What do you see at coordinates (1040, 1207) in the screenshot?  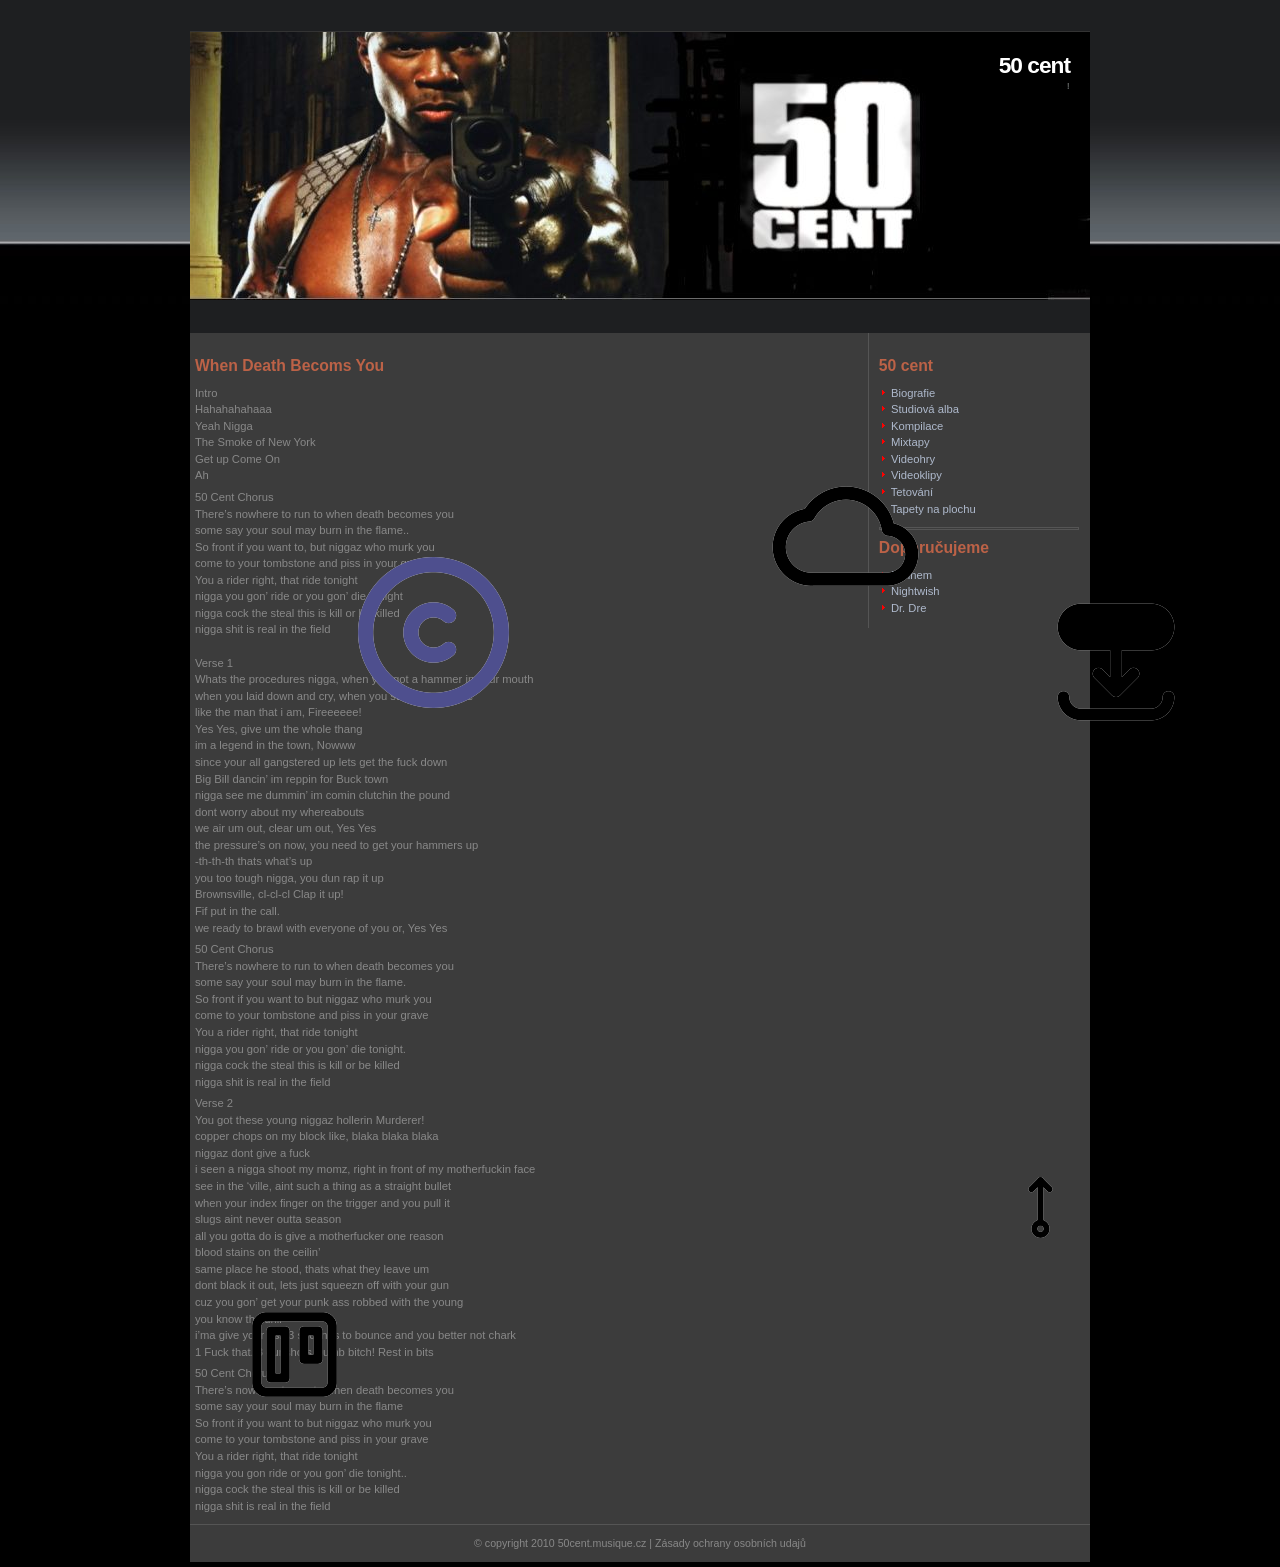 I see `scroll to top of page` at bounding box center [1040, 1207].